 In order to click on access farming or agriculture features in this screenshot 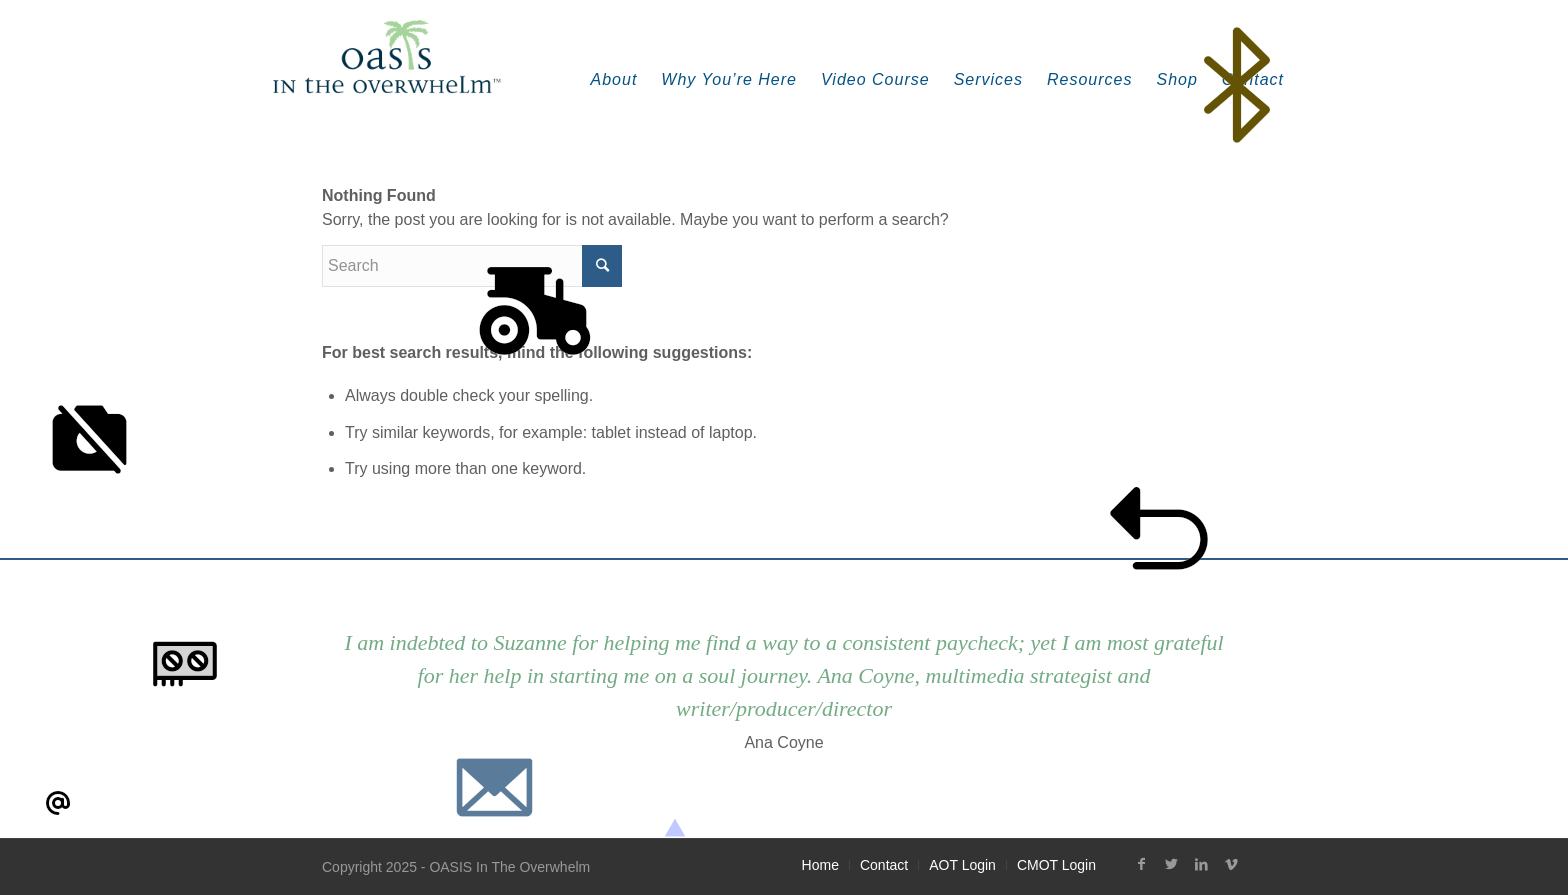, I will do `click(533, 309)`.